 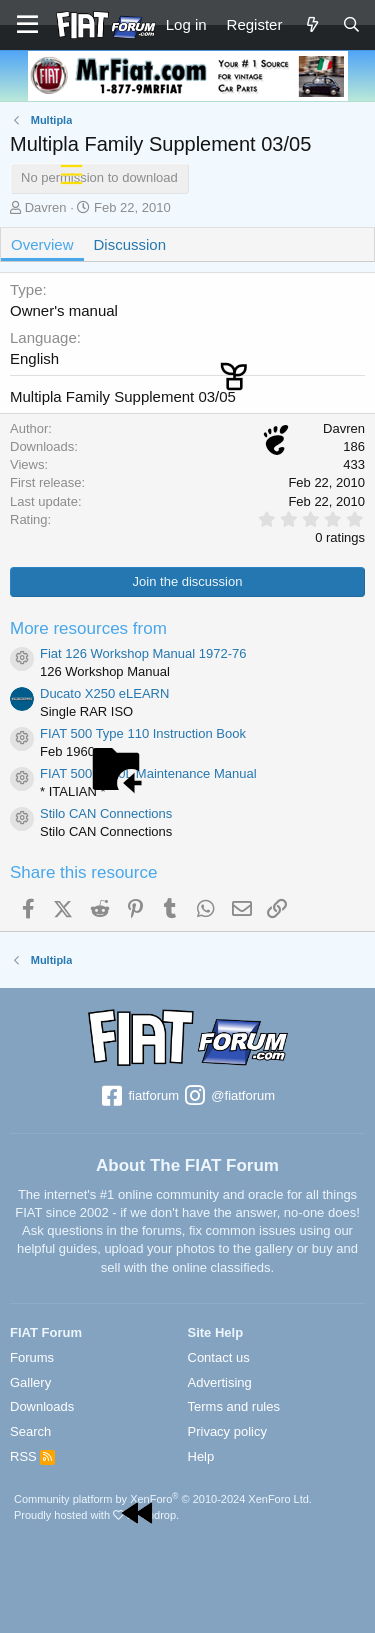 What do you see at coordinates (116, 769) in the screenshot?
I see `view received files or downloads` at bounding box center [116, 769].